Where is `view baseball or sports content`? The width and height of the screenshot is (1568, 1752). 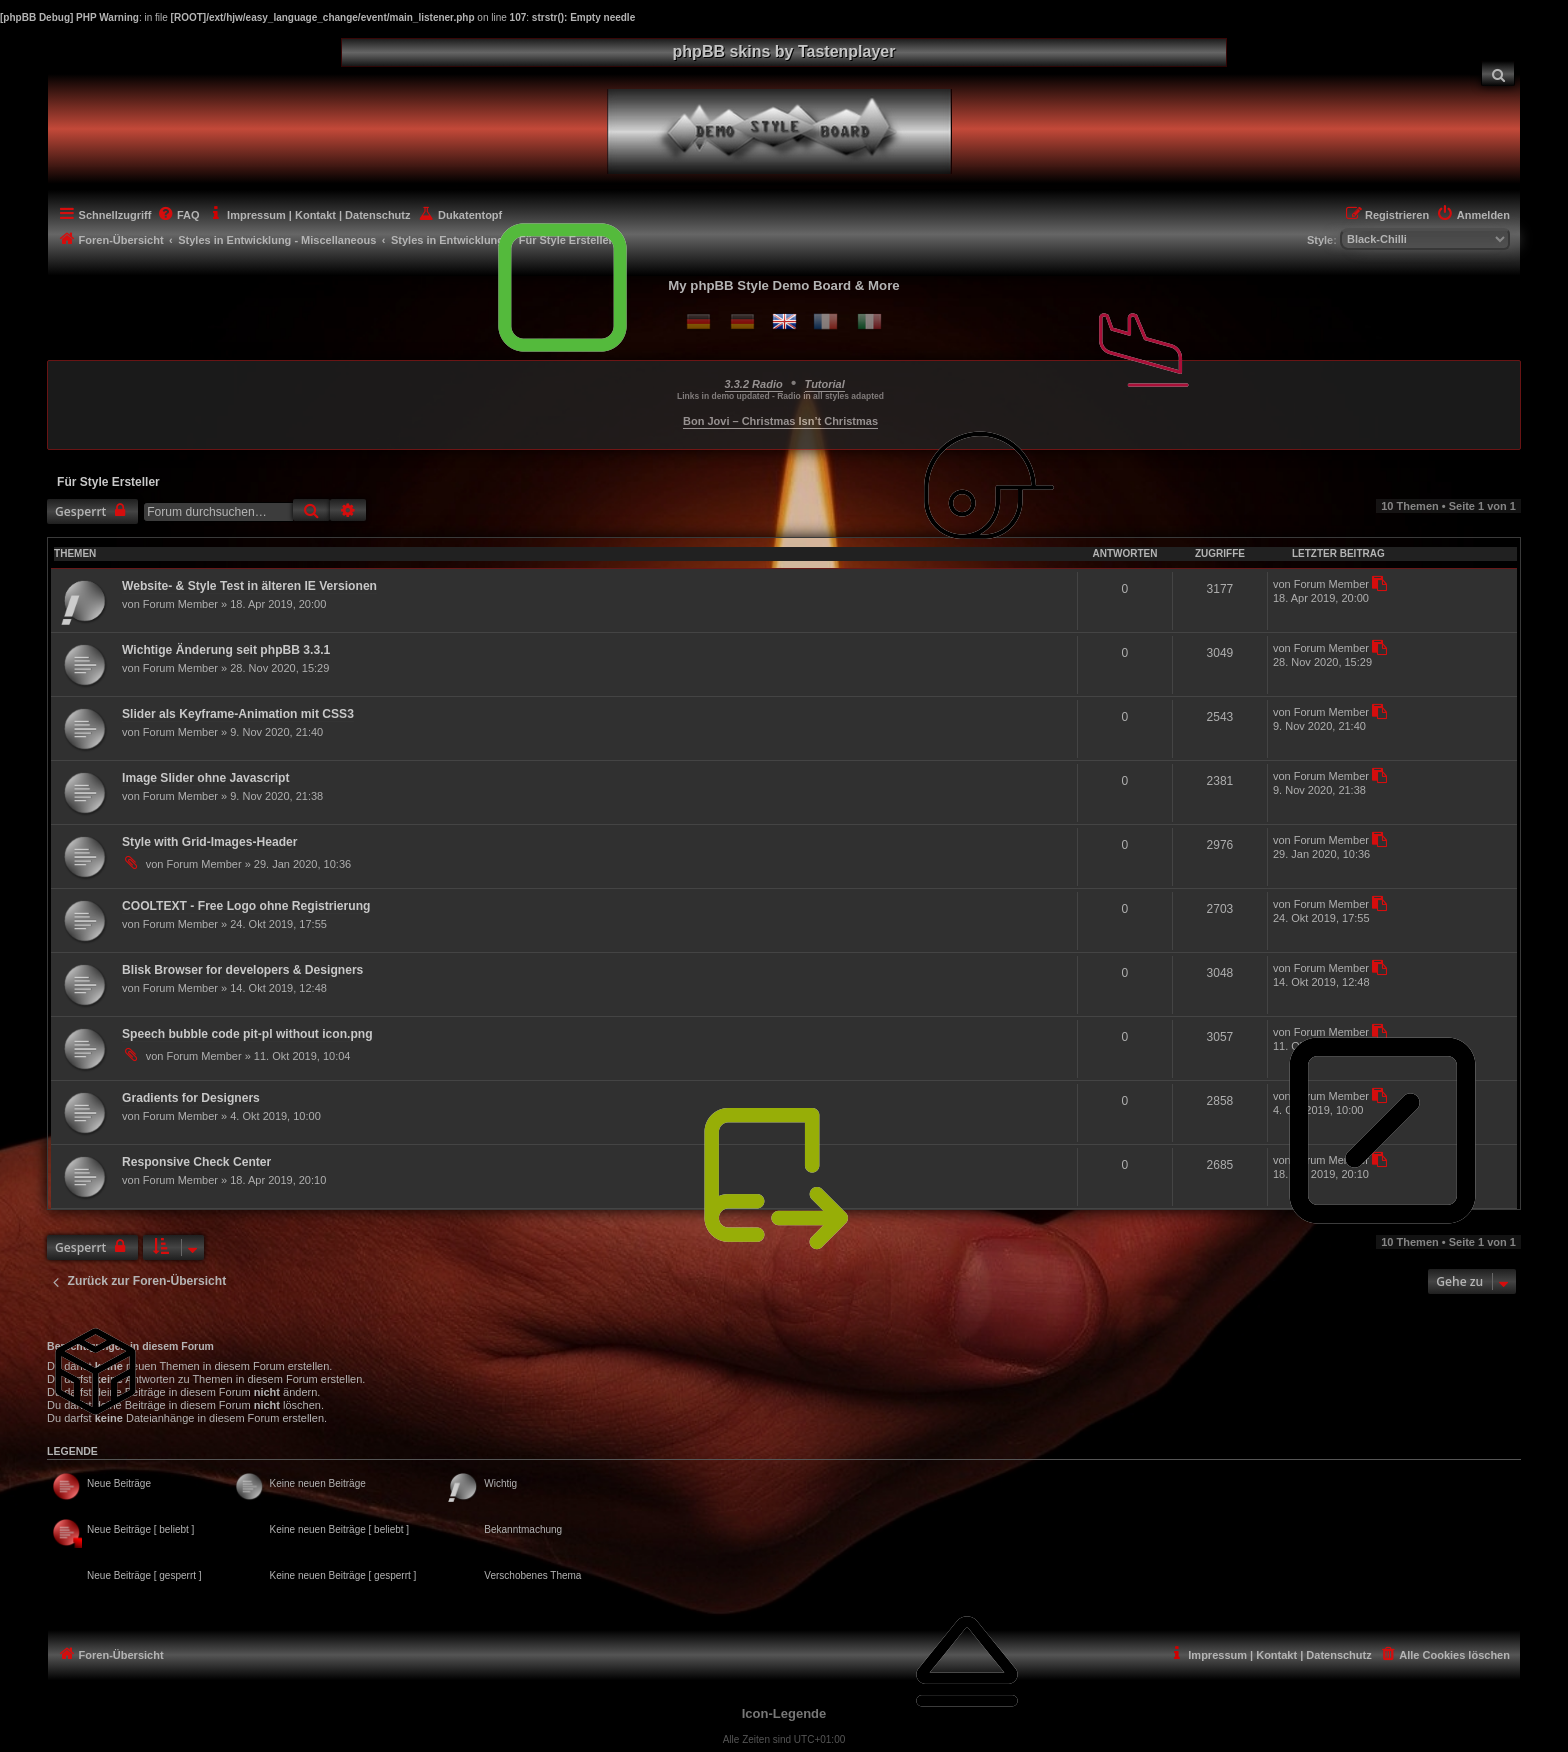
view baseball or sports content is located at coordinates (984, 487).